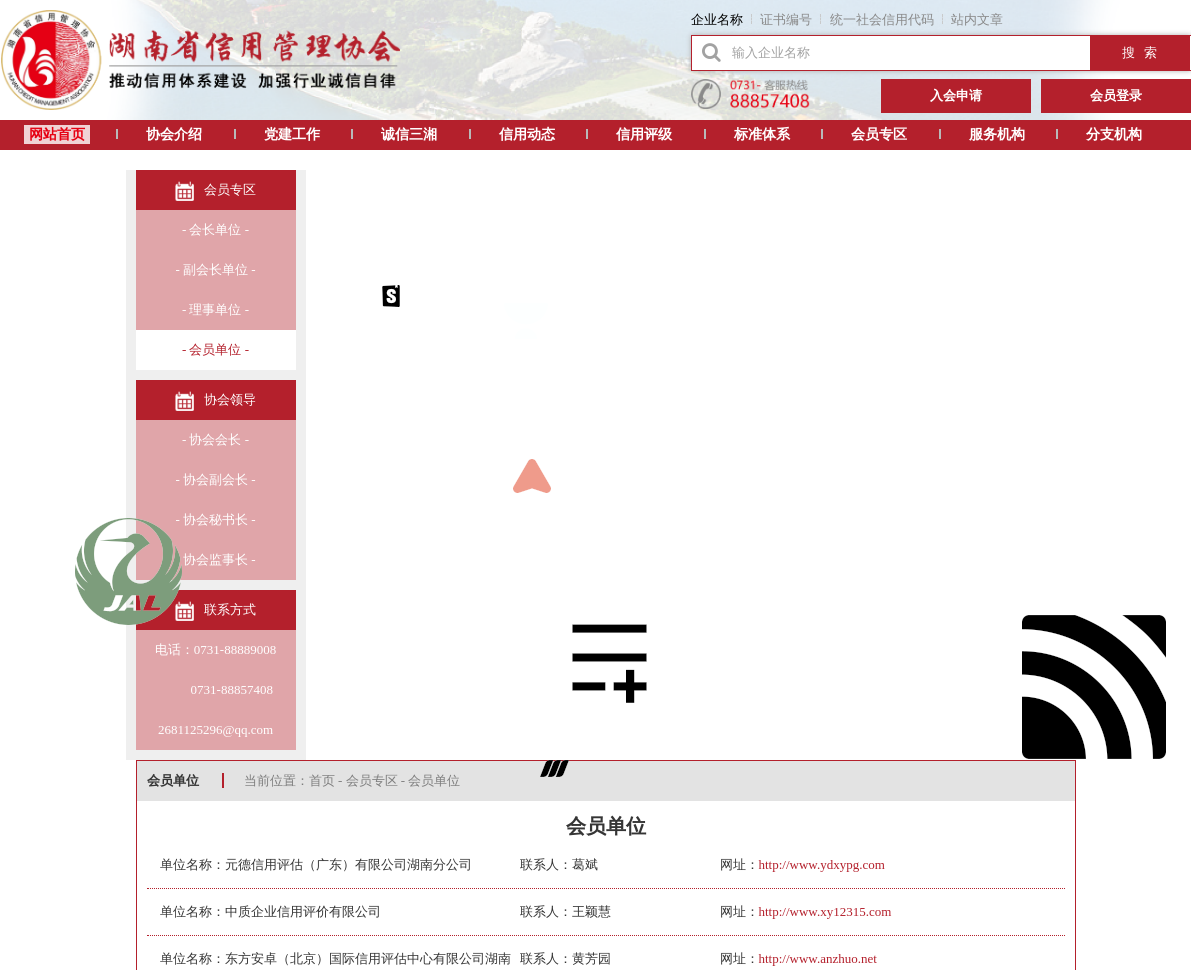  What do you see at coordinates (128, 571) in the screenshot?
I see `Japan Airlines company logo` at bounding box center [128, 571].